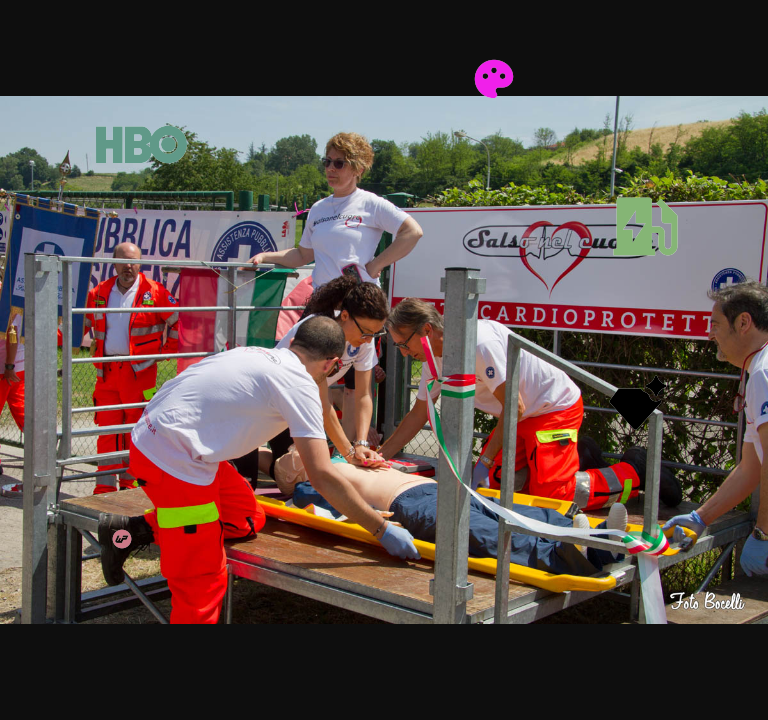  What do you see at coordinates (141, 144) in the screenshot?
I see `open the HBO streaming app` at bounding box center [141, 144].